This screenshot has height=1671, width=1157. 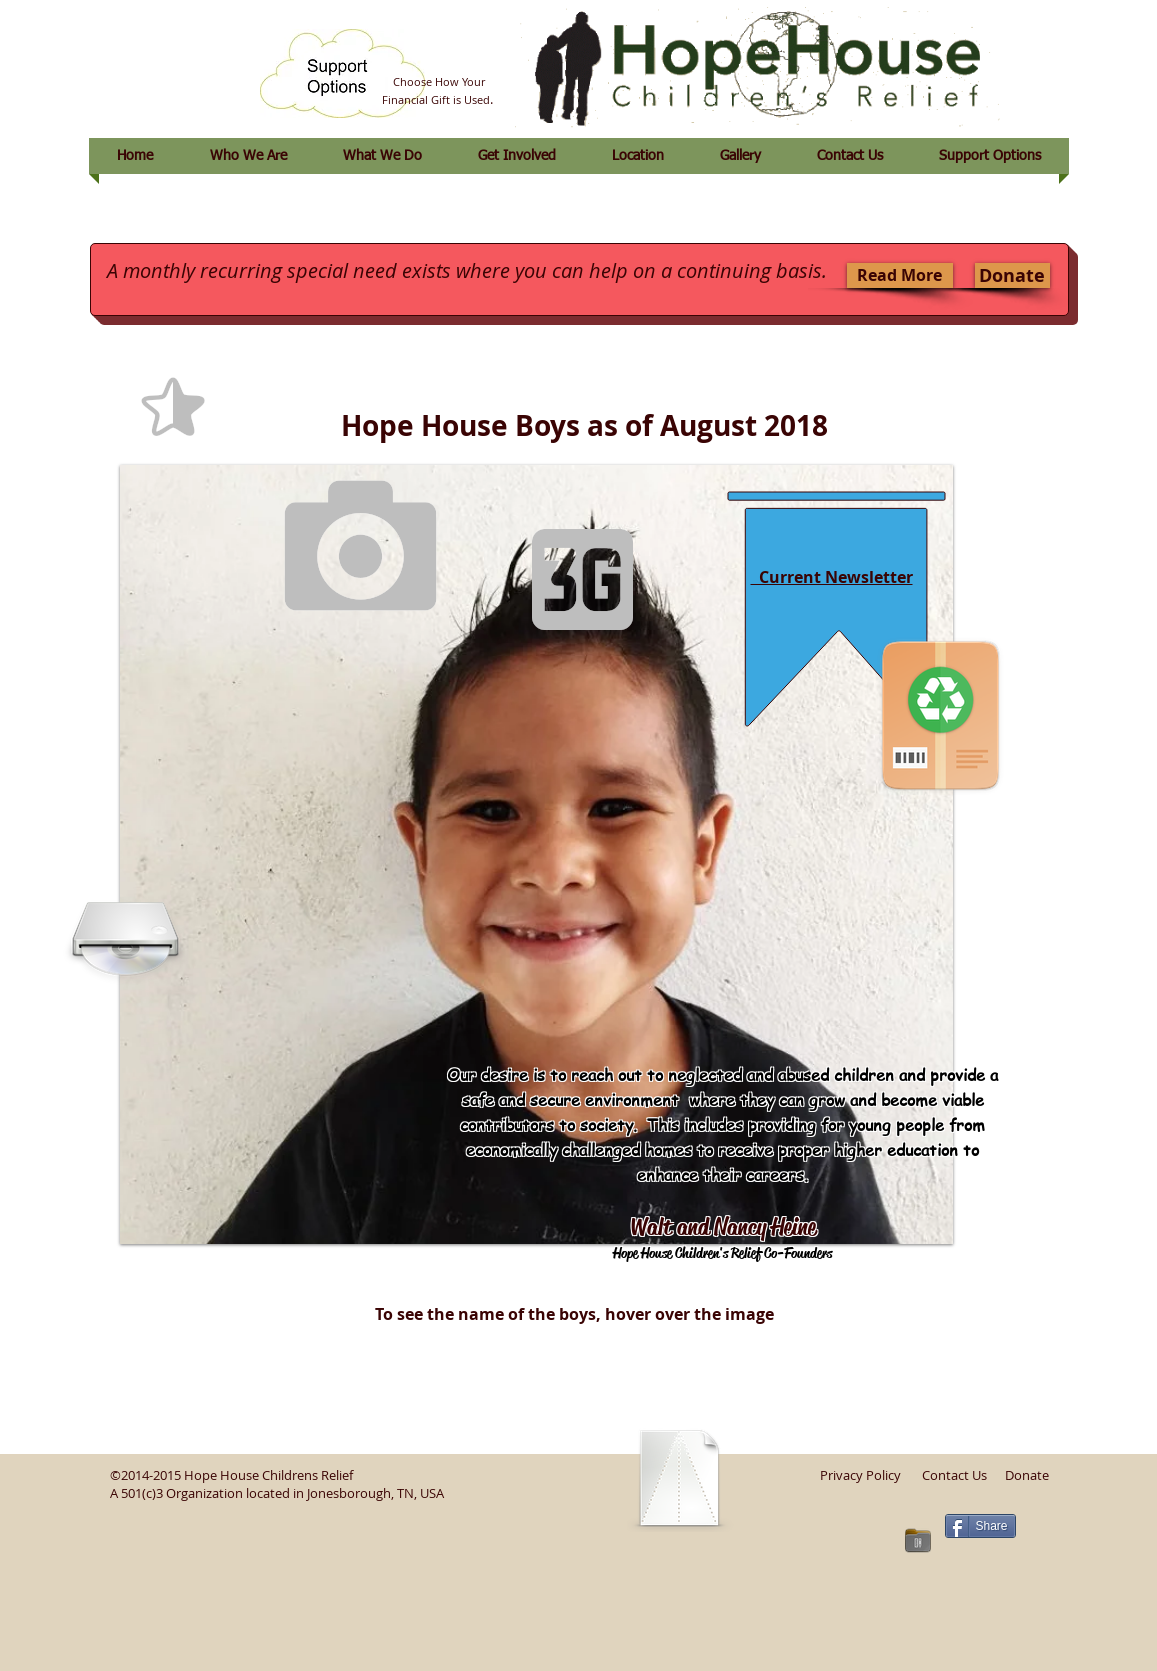 What do you see at coordinates (681, 1478) in the screenshot?
I see `a text file template or document skeleton` at bounding box center [681, 1478].